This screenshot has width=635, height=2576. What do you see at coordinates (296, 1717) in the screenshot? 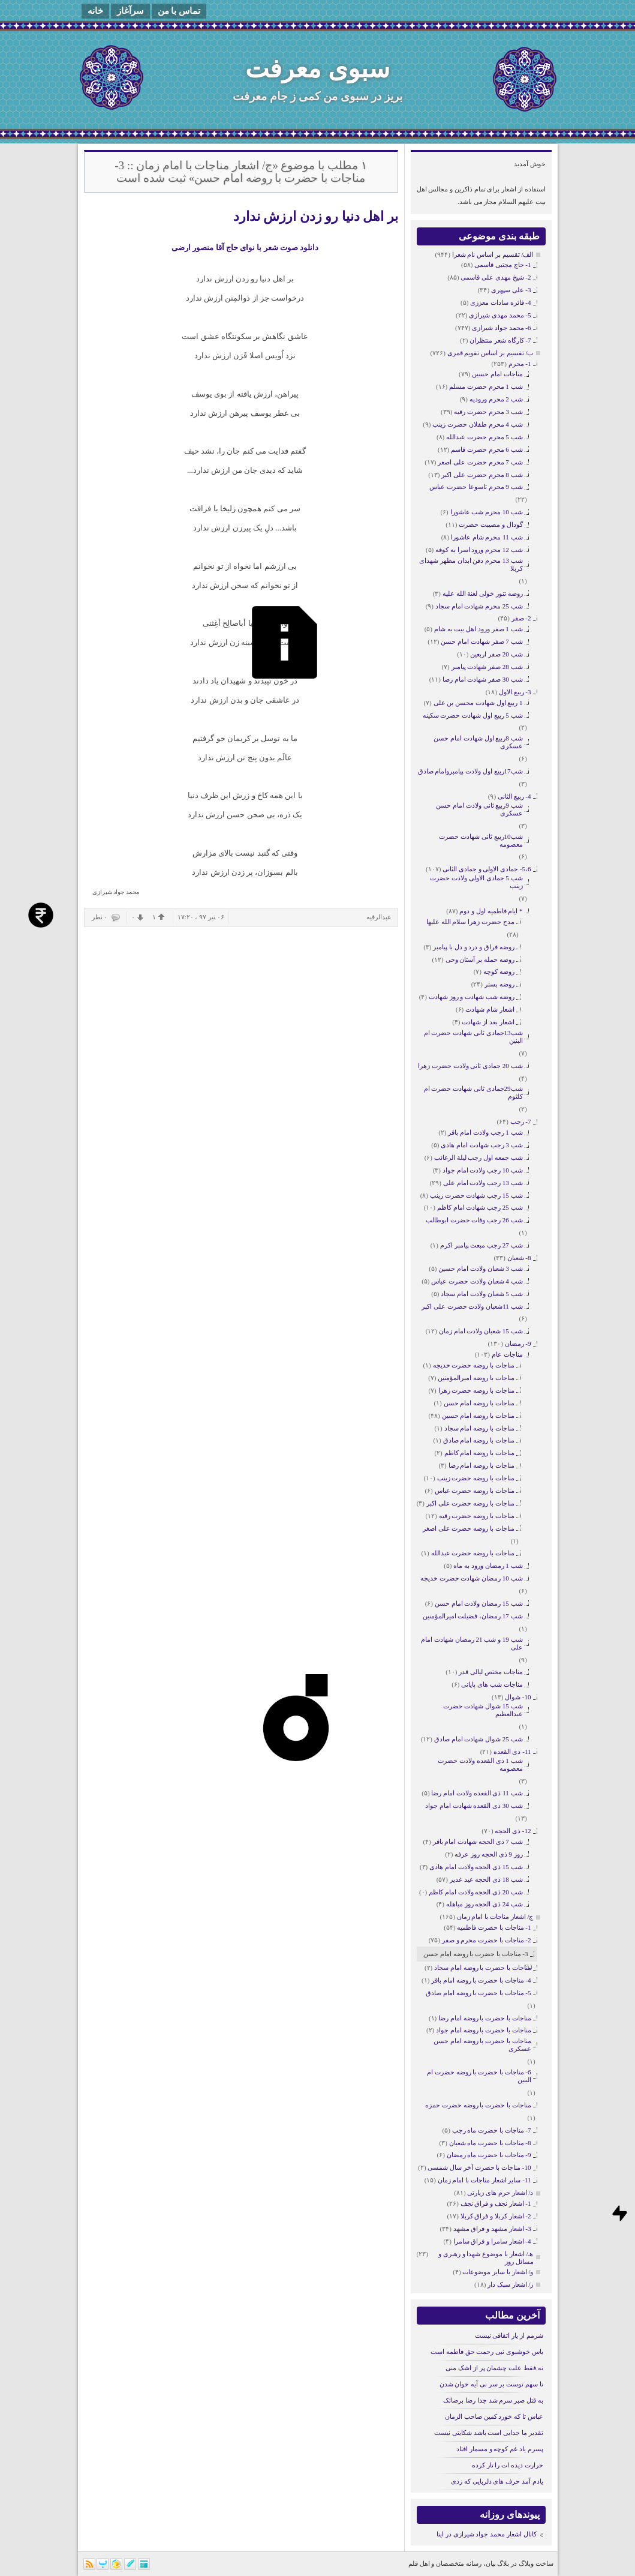
I see `open depositphotos stock image library` at bounding box center [296, 1717].